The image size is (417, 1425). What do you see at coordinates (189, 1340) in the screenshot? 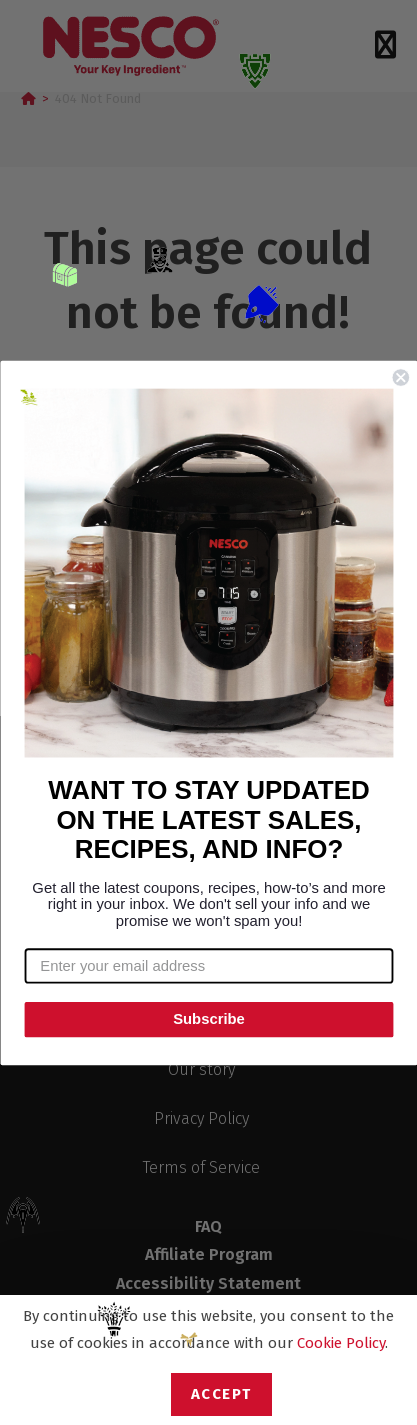
I see `activate a life-drain or vampiric ability` at bounding box center [189, 1340].